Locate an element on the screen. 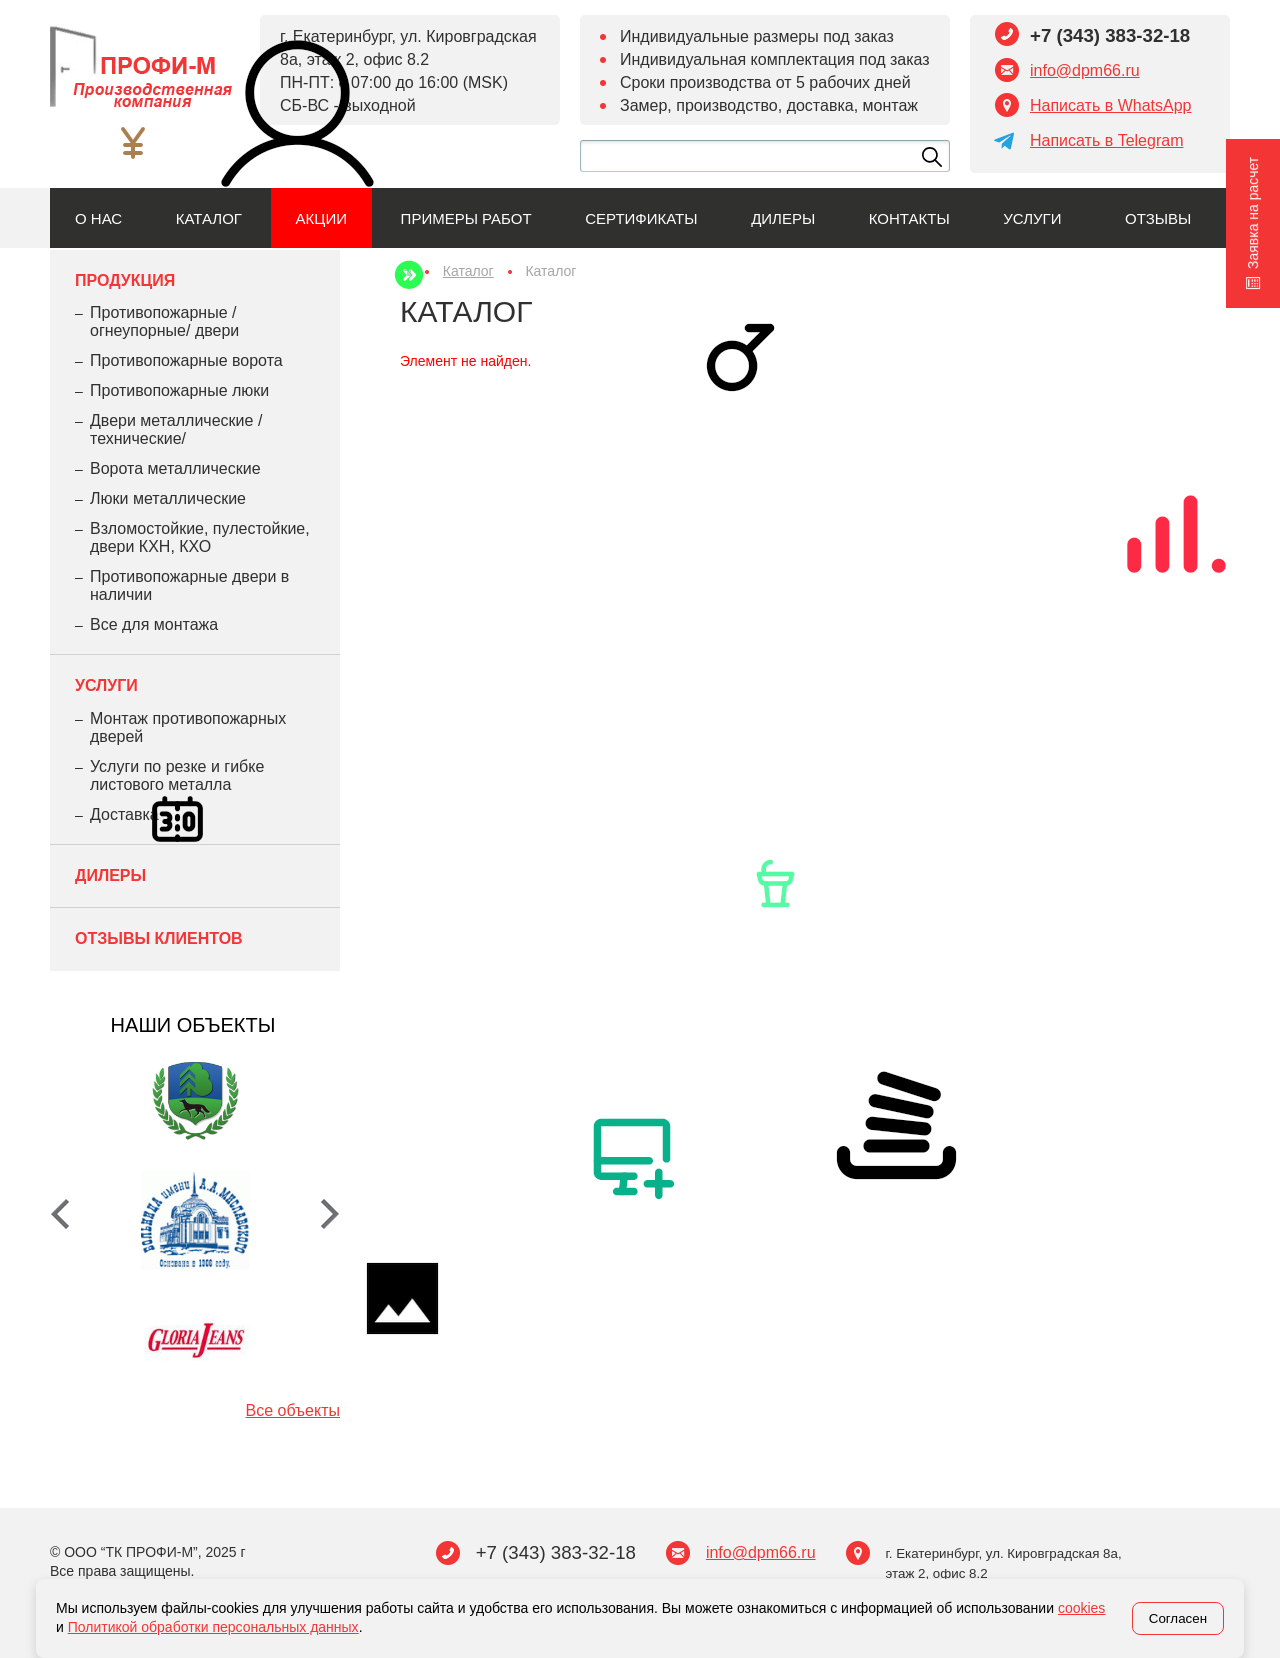  insert an image into a document or post is located at coordinates (402, 1298).